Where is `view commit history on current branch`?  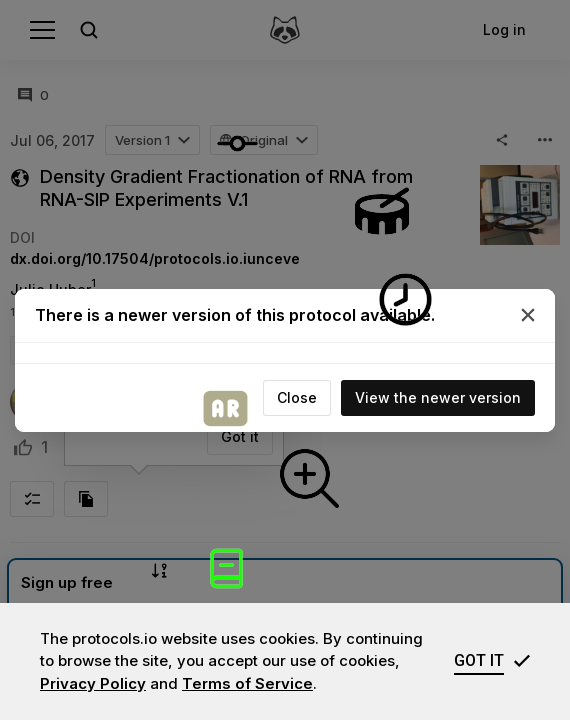
view commit history on current branch is located at coordinates (237, 143).